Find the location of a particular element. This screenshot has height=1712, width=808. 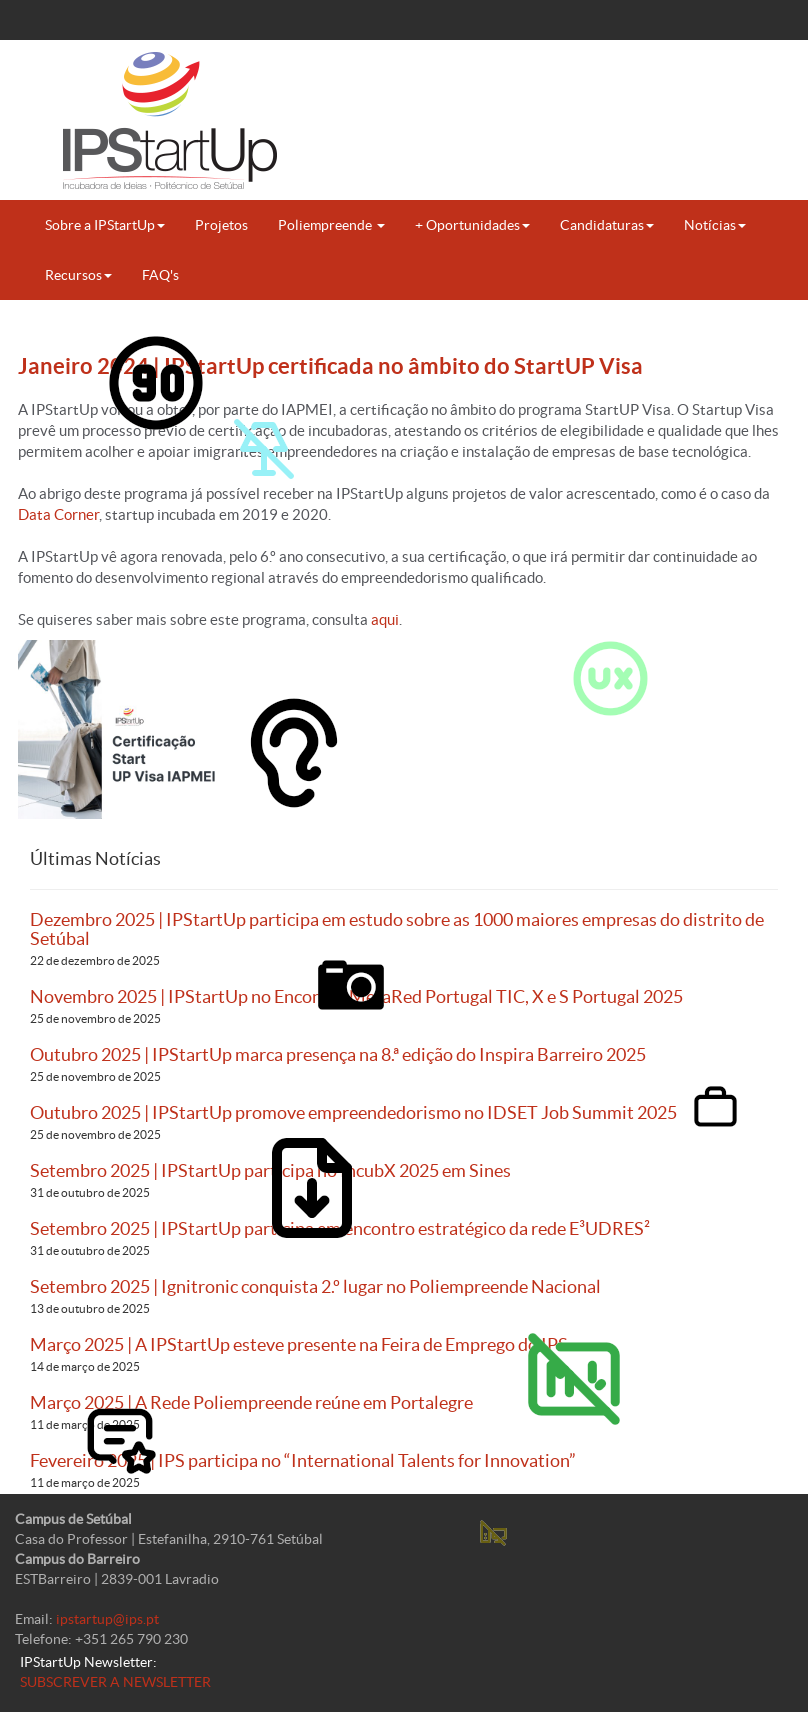

indicates desktop computer is offline or disconnected is located at coordinates (493, 1533).